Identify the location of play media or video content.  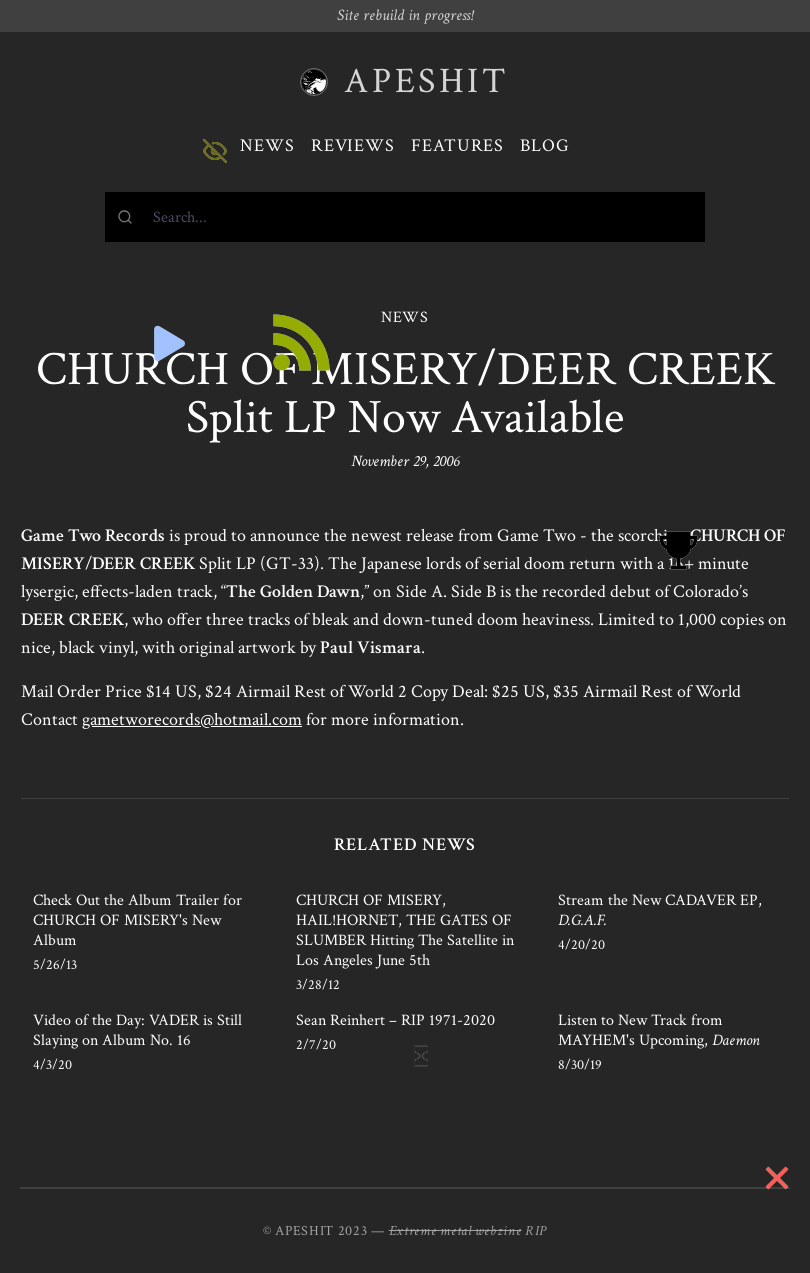
(169, 343).